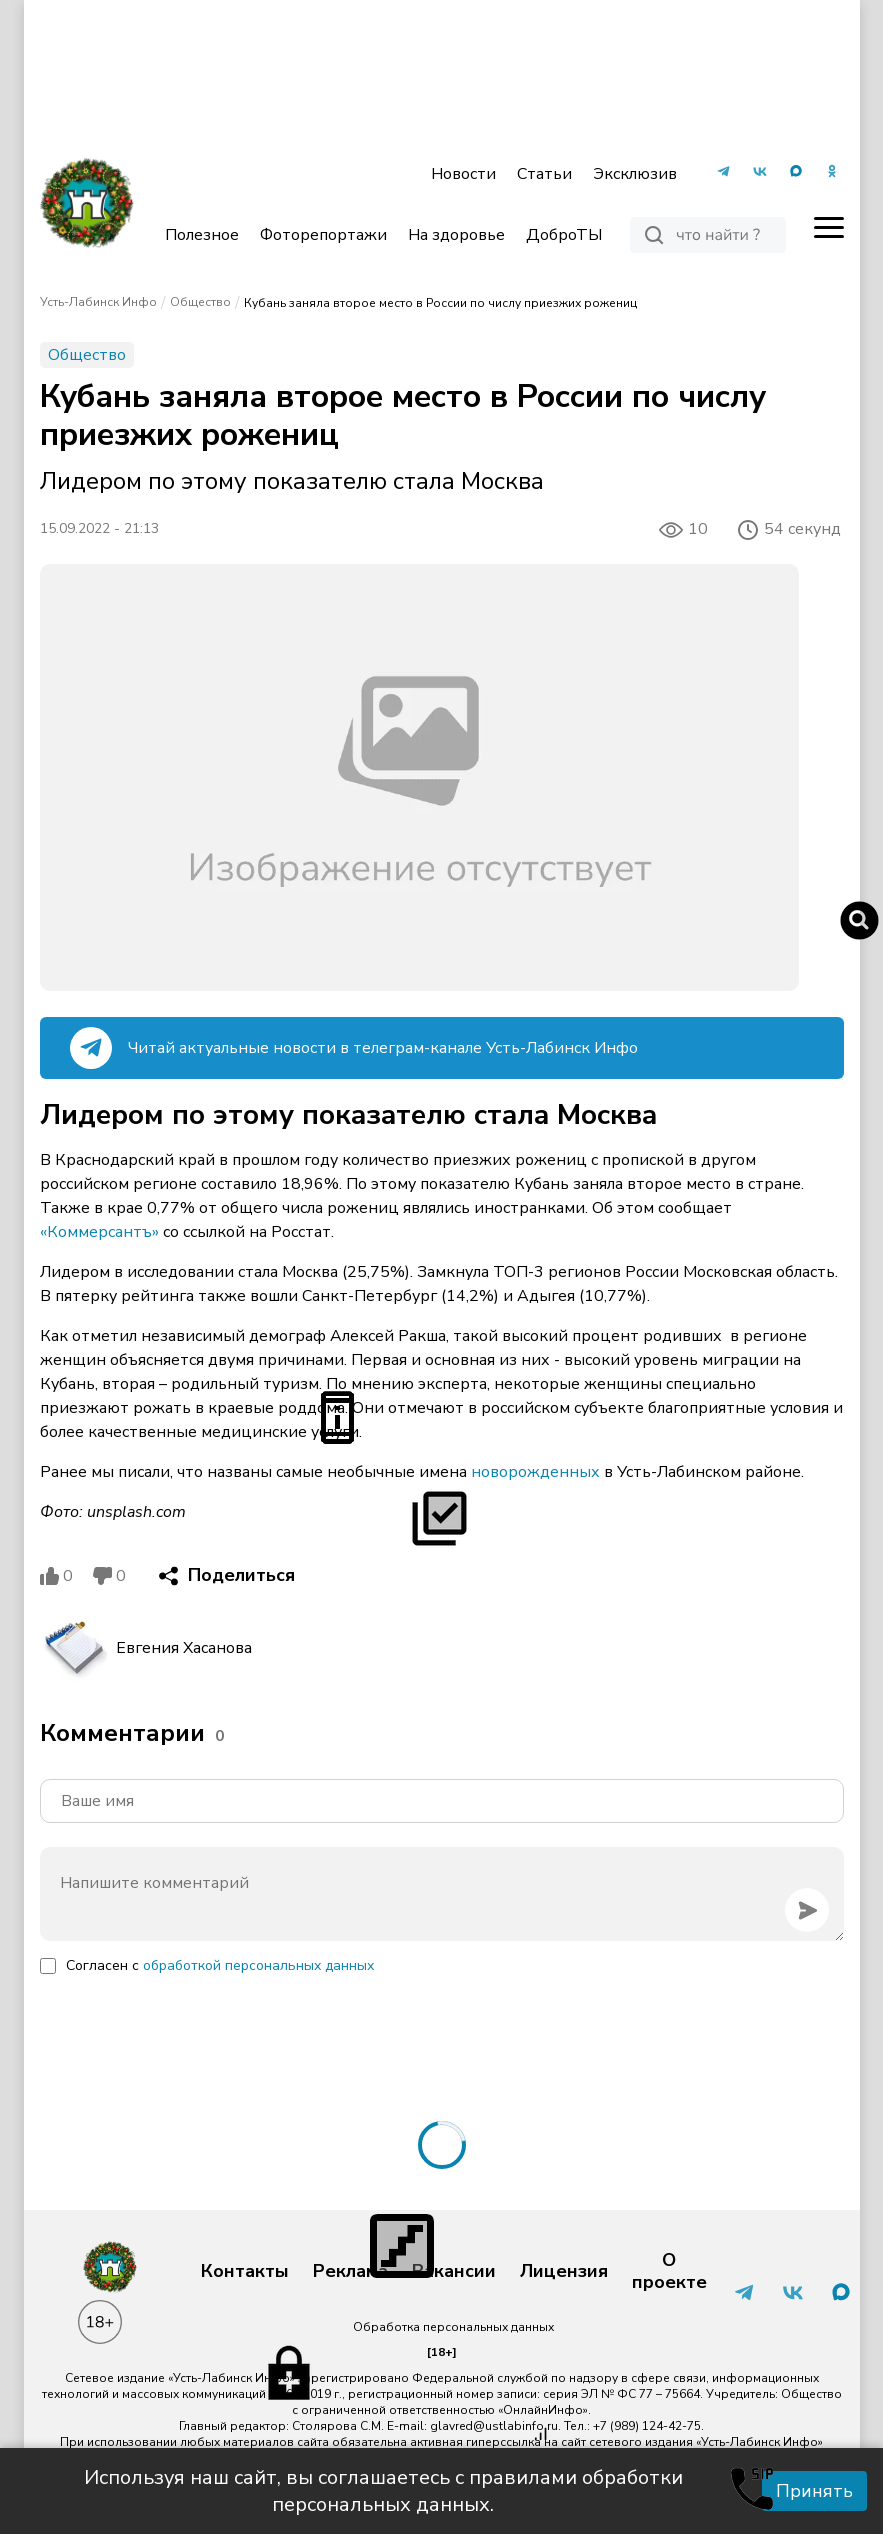 This screenshot has height=2534, width=883. What do you see at coordinates (289, 2374) in the screenshot?
I see `indicates enhanced or additional security protection` at bounding box center [289, 2374].